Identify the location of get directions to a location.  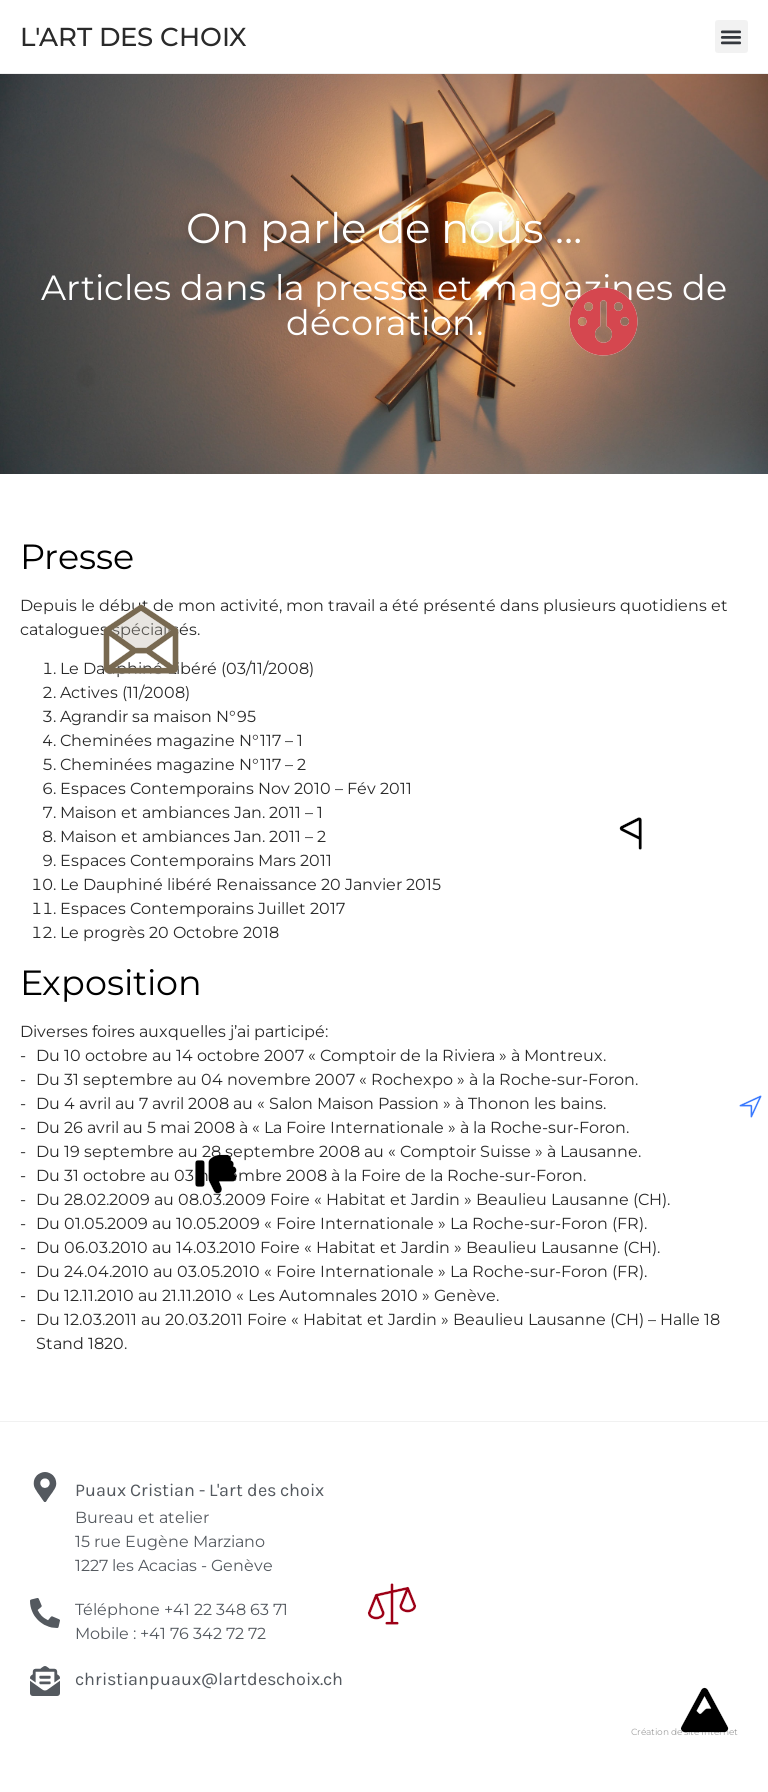
(750, 1106).